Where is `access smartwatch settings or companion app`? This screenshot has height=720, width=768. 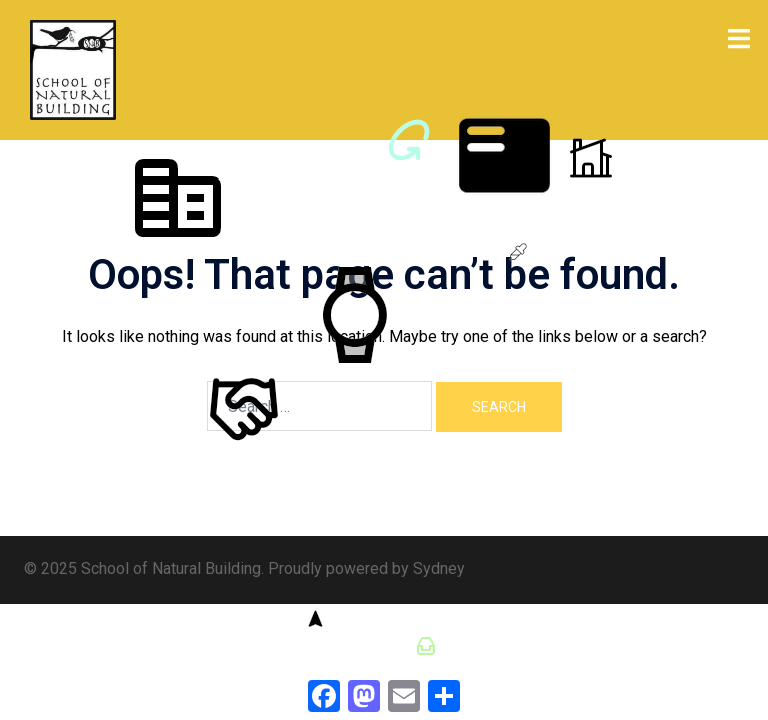
access smartwatch settings or companion app is located at coordinates (355, 315).